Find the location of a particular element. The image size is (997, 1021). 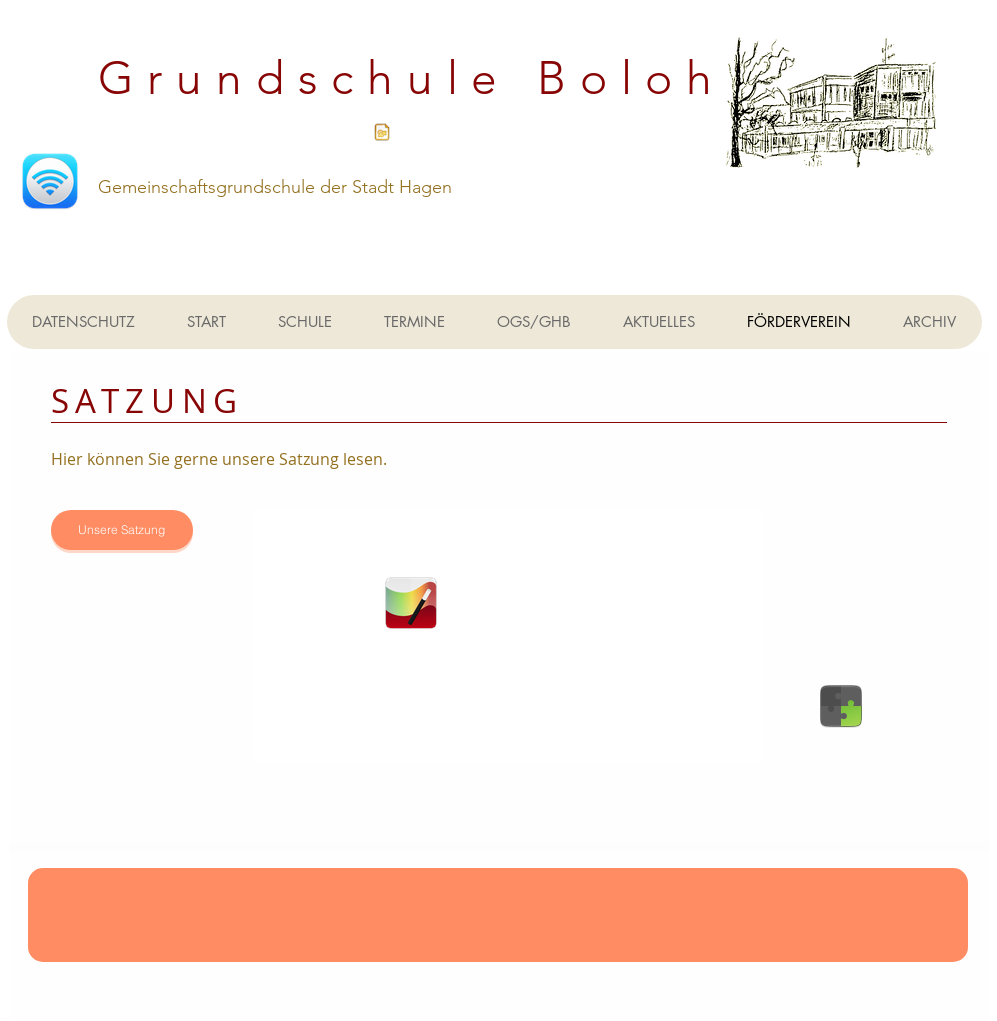

open Airport Utility to manage Apple wireless devices is located at coordinates (50, 181).